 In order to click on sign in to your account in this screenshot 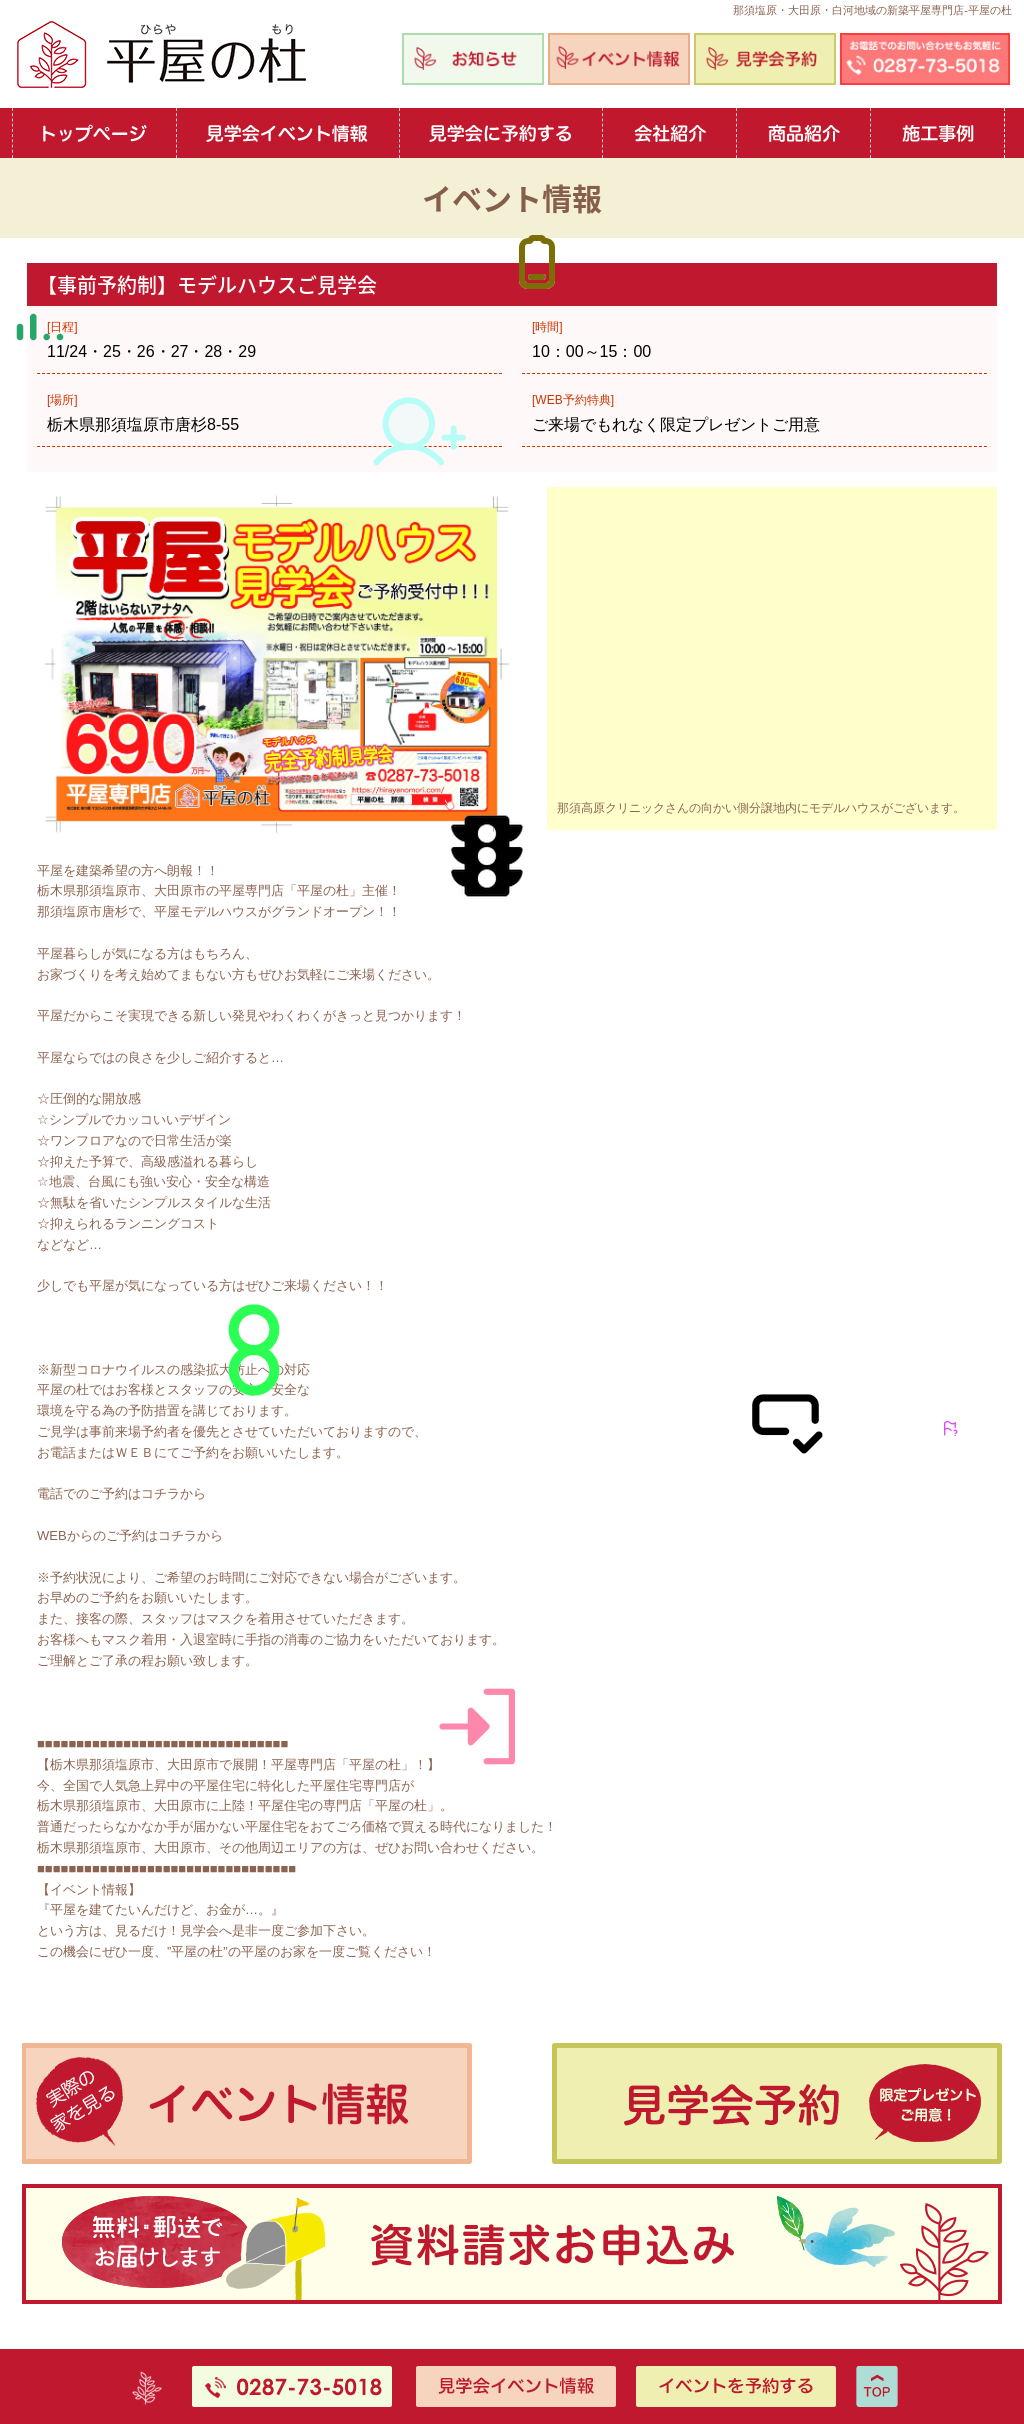, I will do `click(483, 1726)`.